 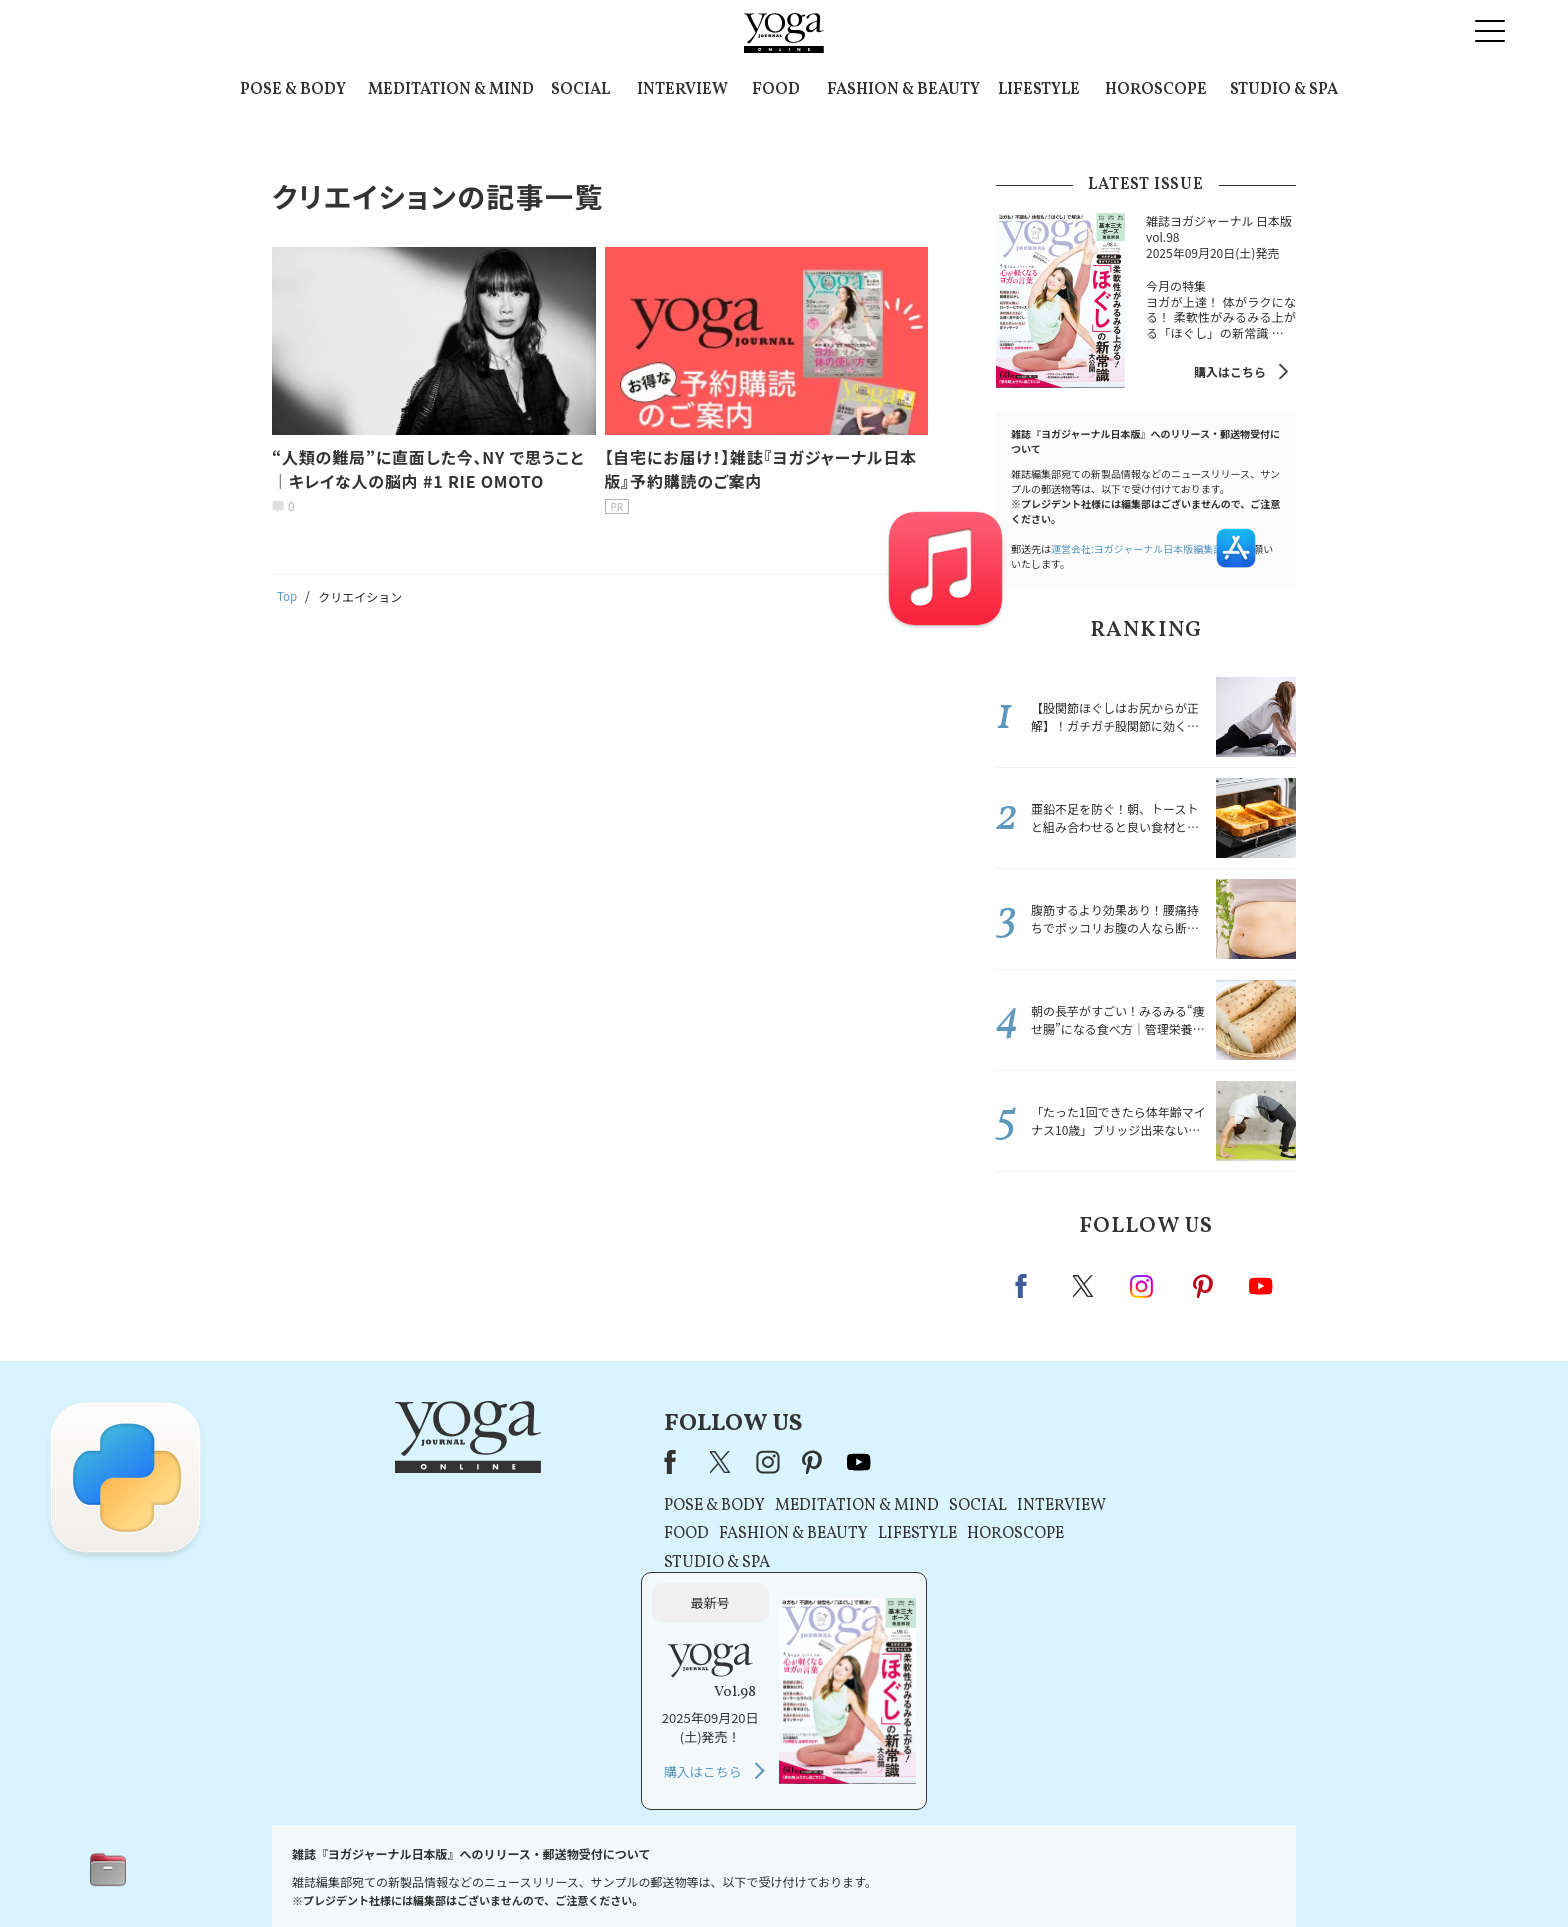 I want to click on open the App Store to browse and download apps, so click(x=1236, y=548).